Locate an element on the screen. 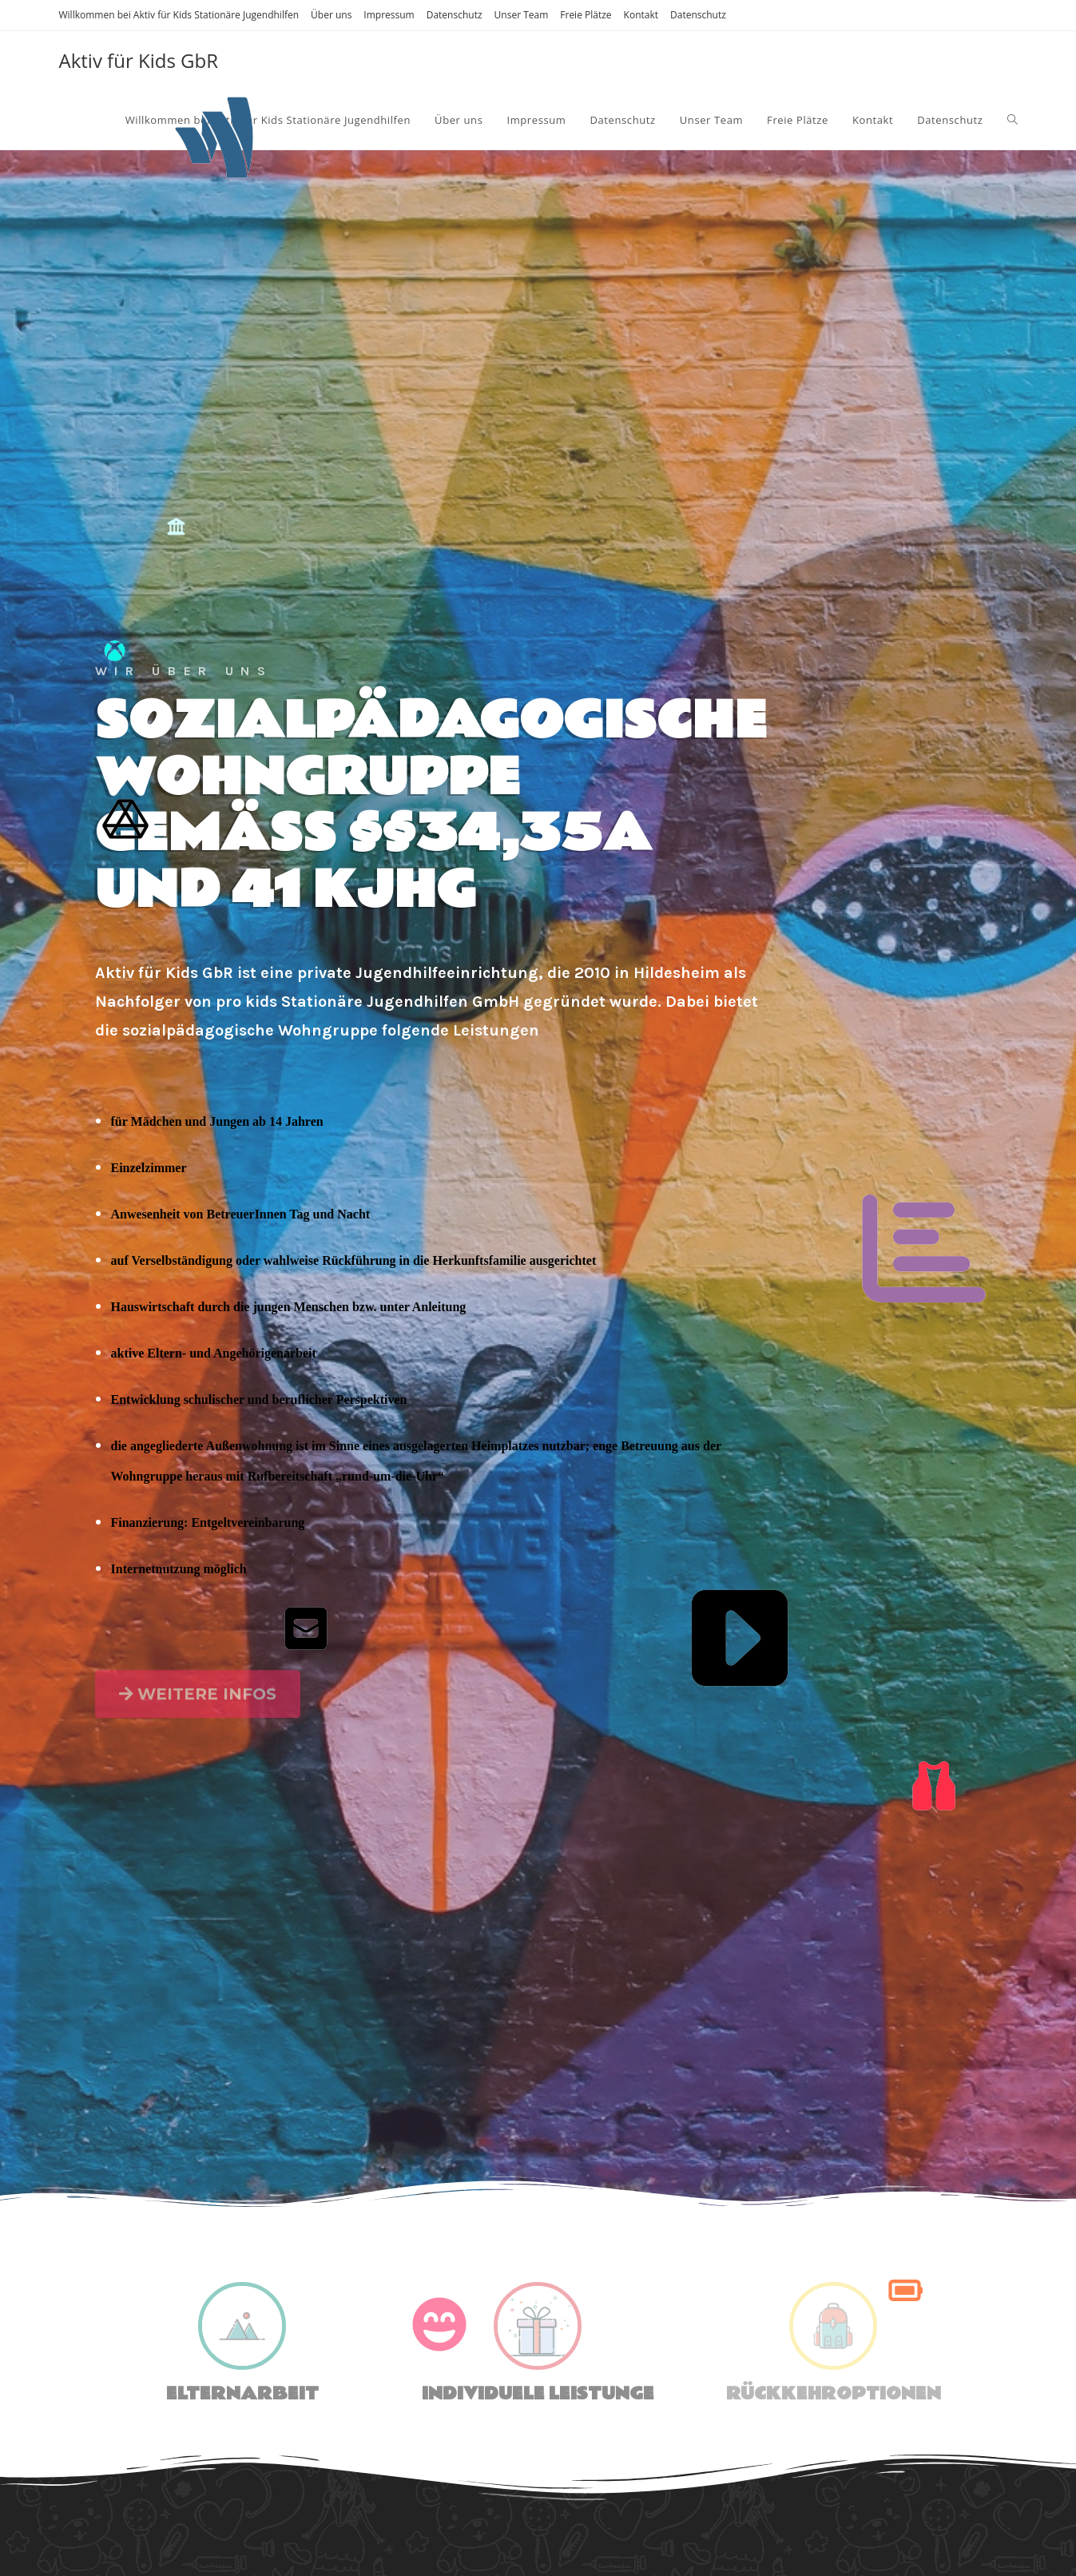  indicates battery is fully charged is located at coordinates (904, 2290).